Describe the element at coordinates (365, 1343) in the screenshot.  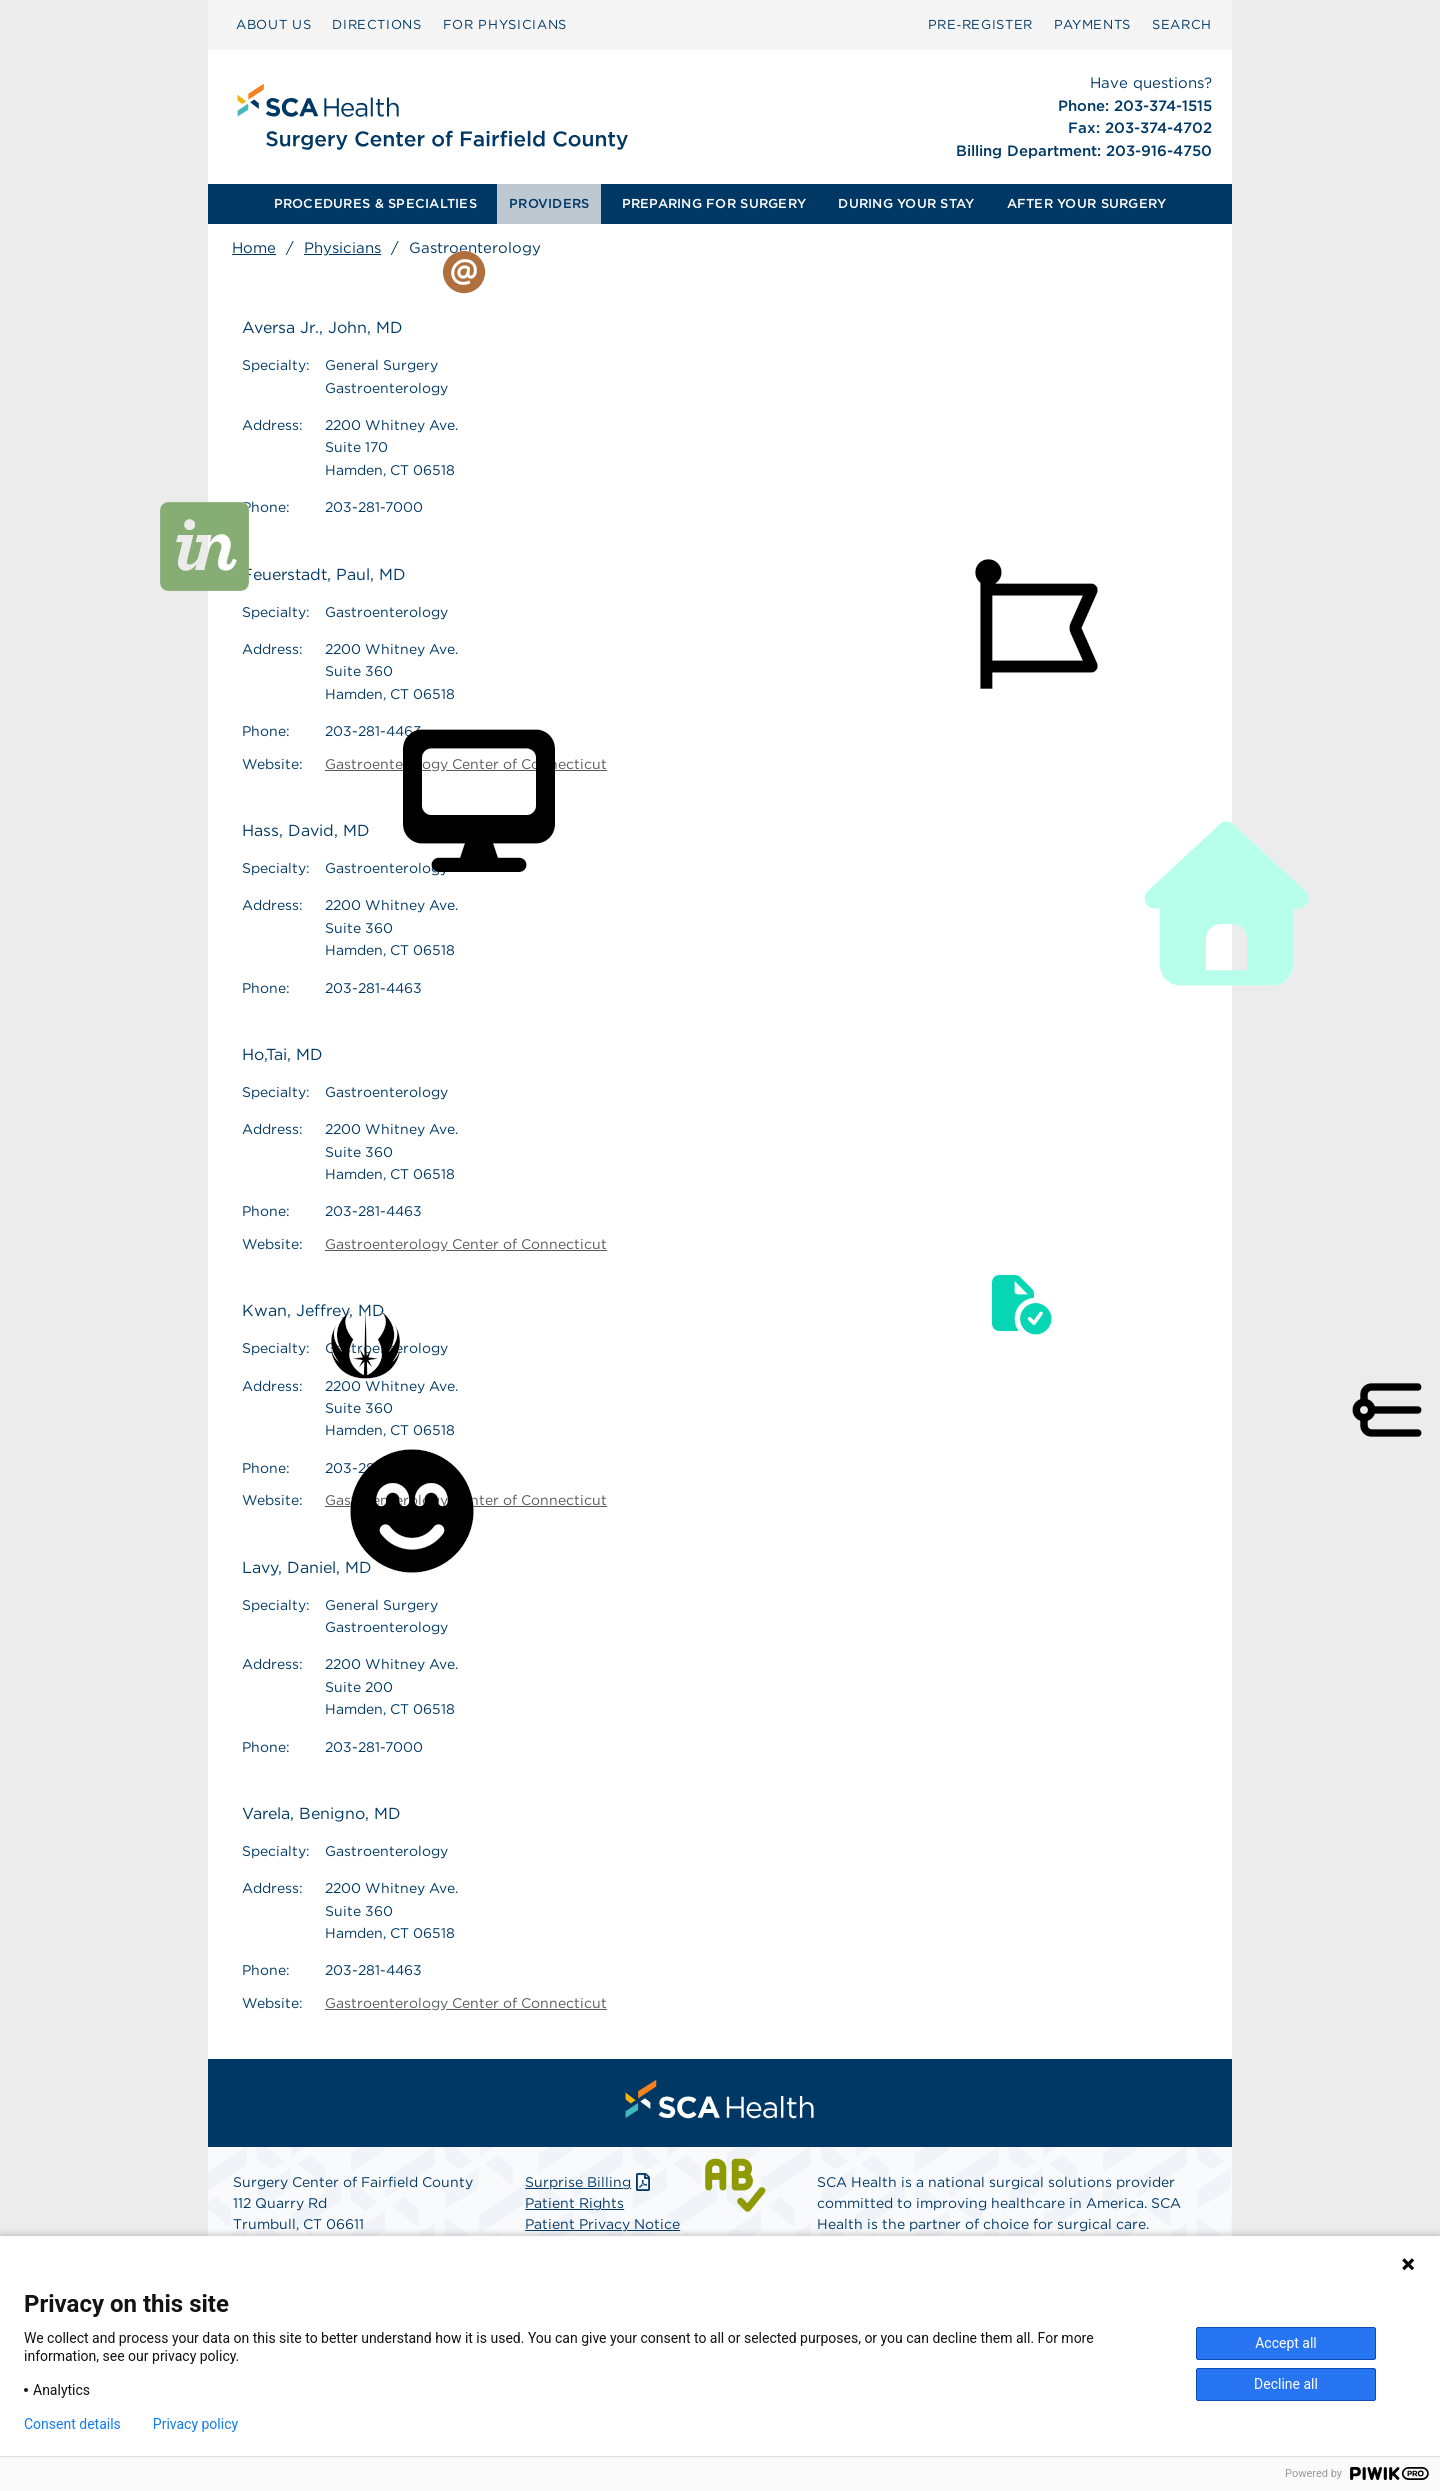
I see `jedi order logo from star wars` at that location.